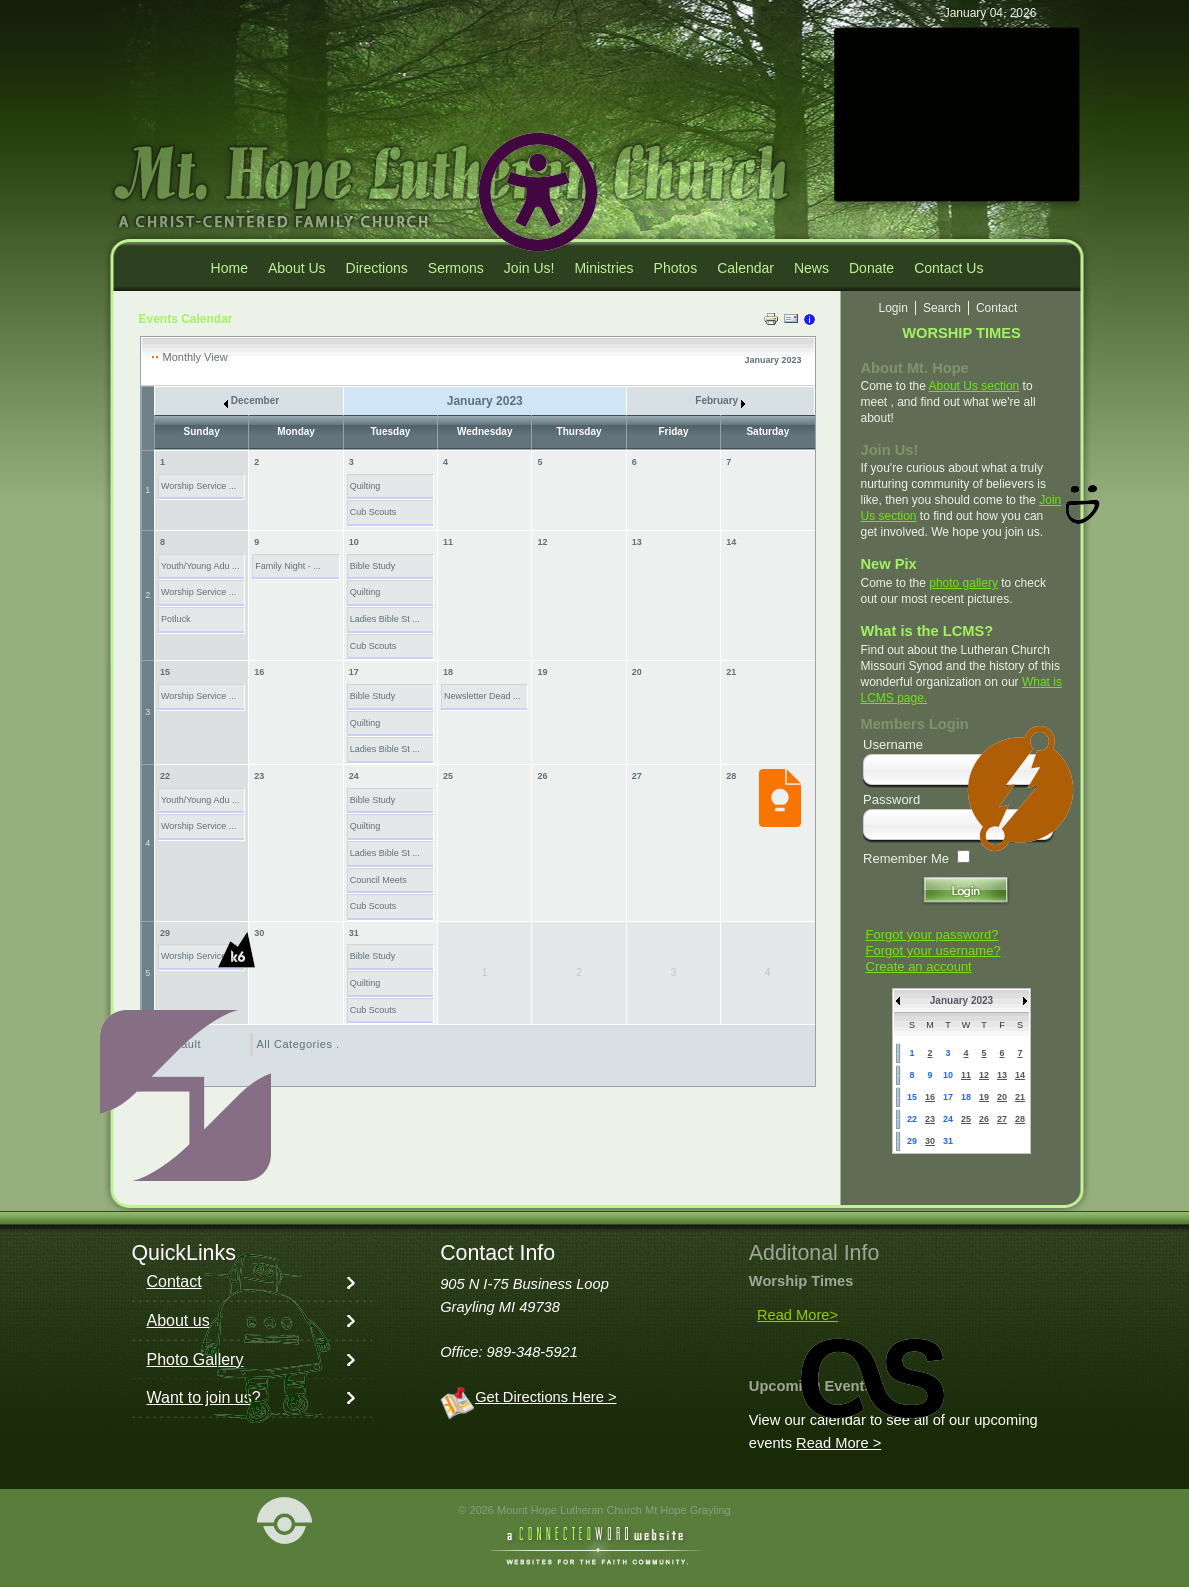 The height and width of the screenshot is (1587, 1189). I want to click on visit instructables website or app, so click(265, 1338).